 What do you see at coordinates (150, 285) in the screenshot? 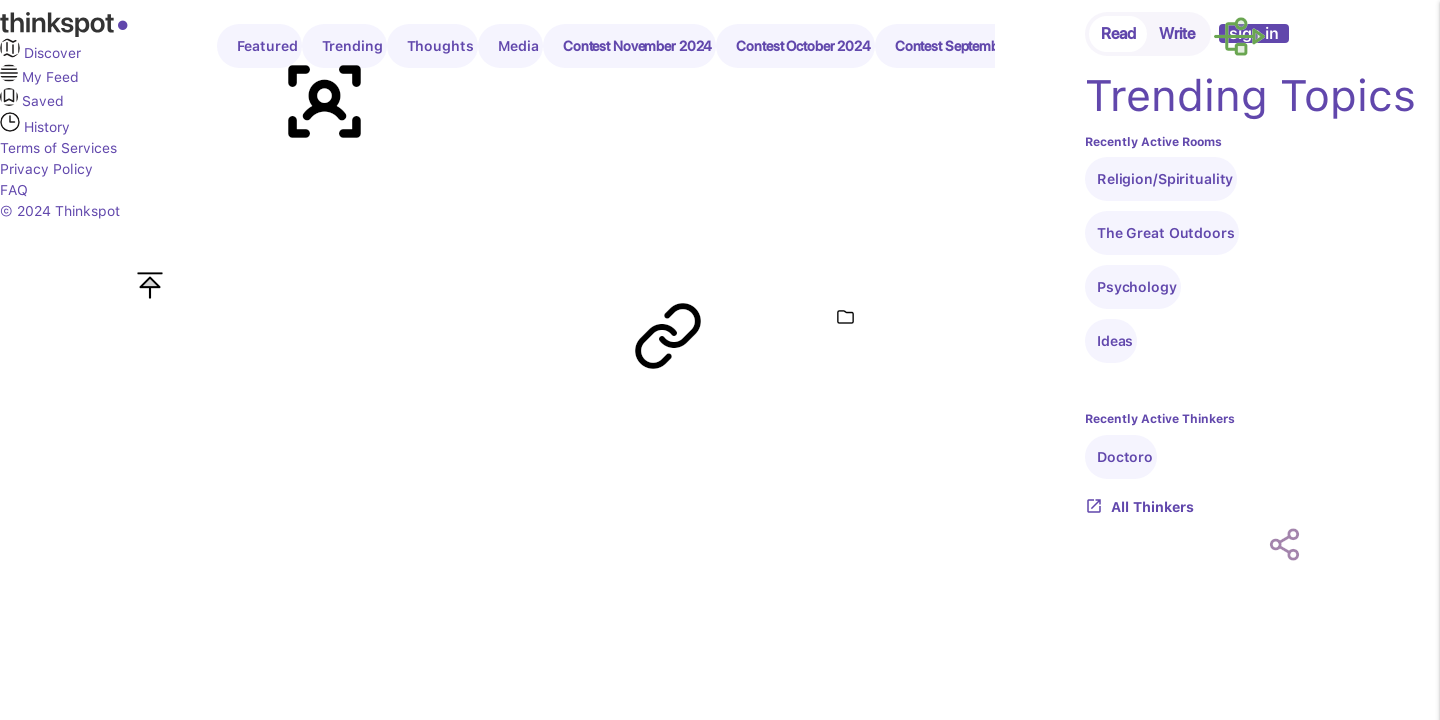
I see `move item to top of list` at bounding box center [150, 285].